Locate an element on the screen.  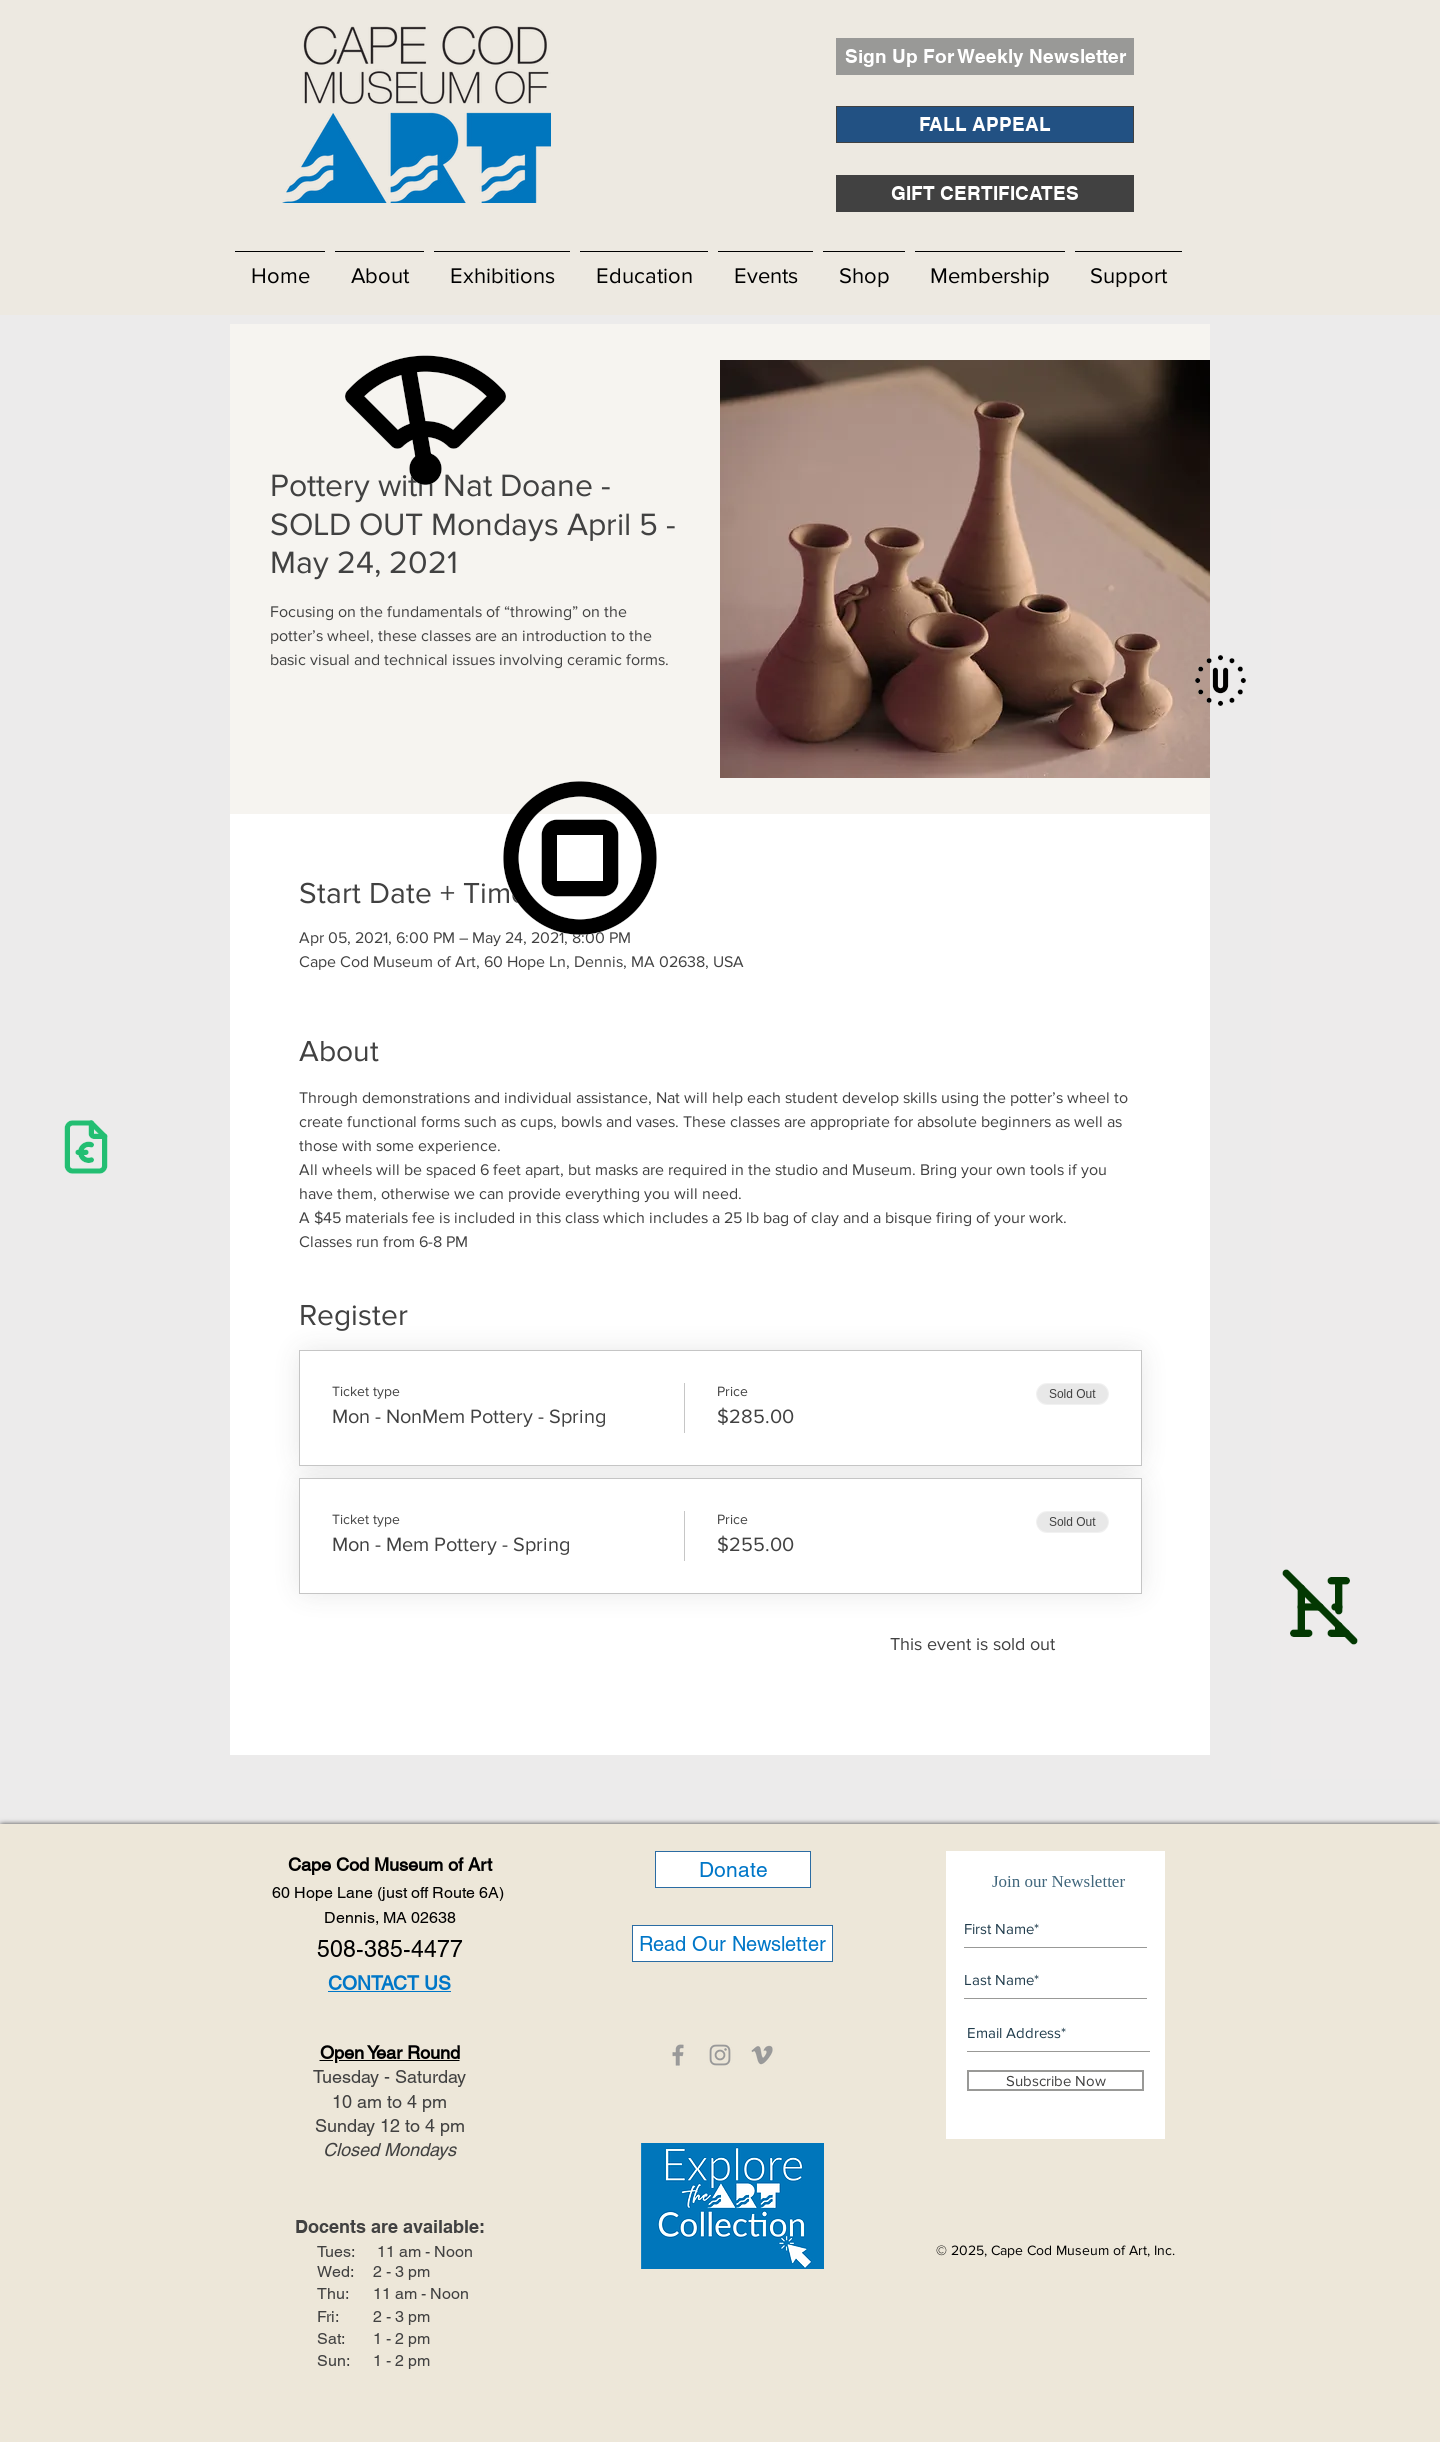
indicates a pending or unverified user account is located at coordinates (1220, 680).